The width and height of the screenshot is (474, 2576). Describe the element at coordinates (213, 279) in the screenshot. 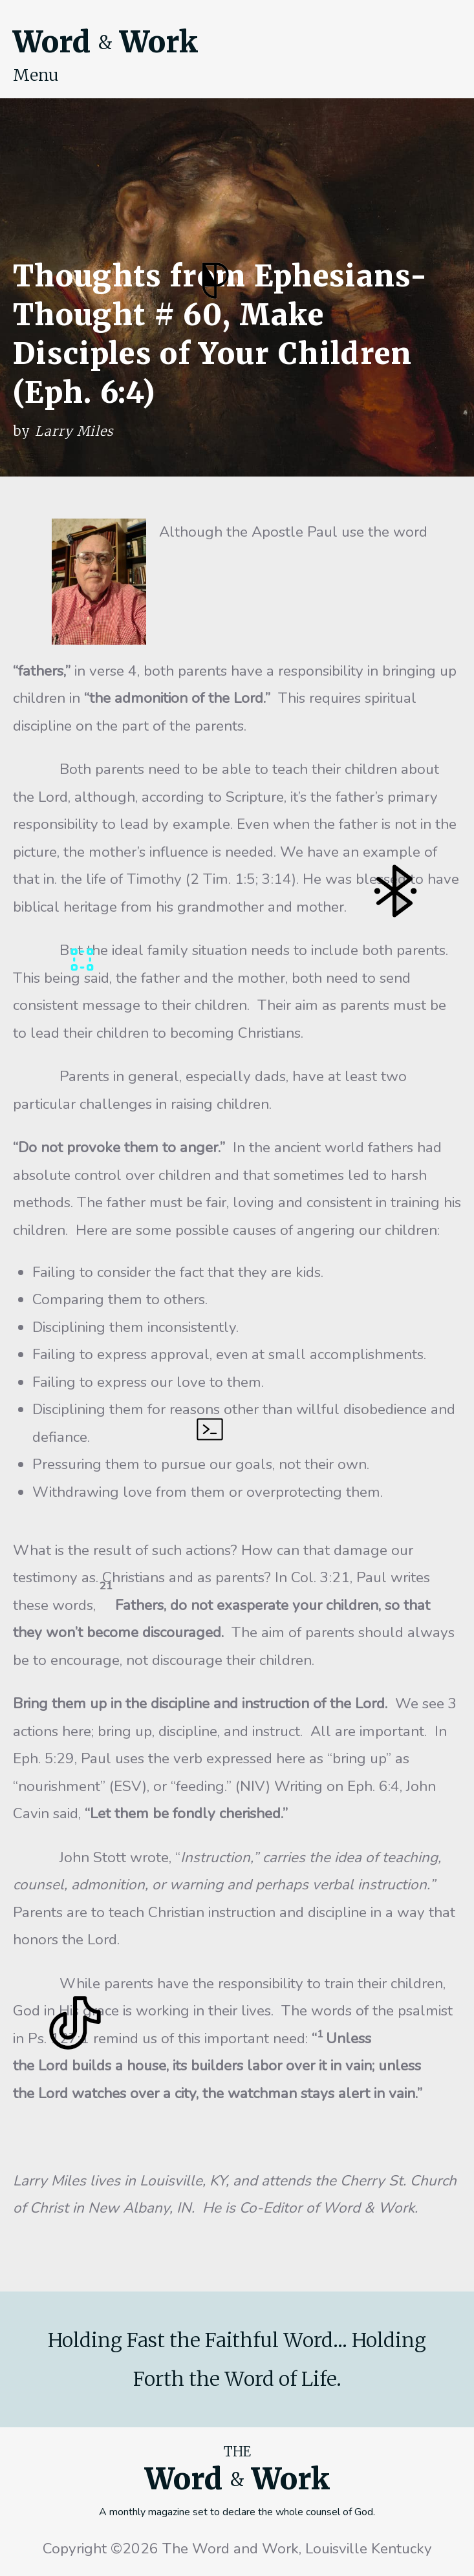

I see `phosphor icons logo` at that location.